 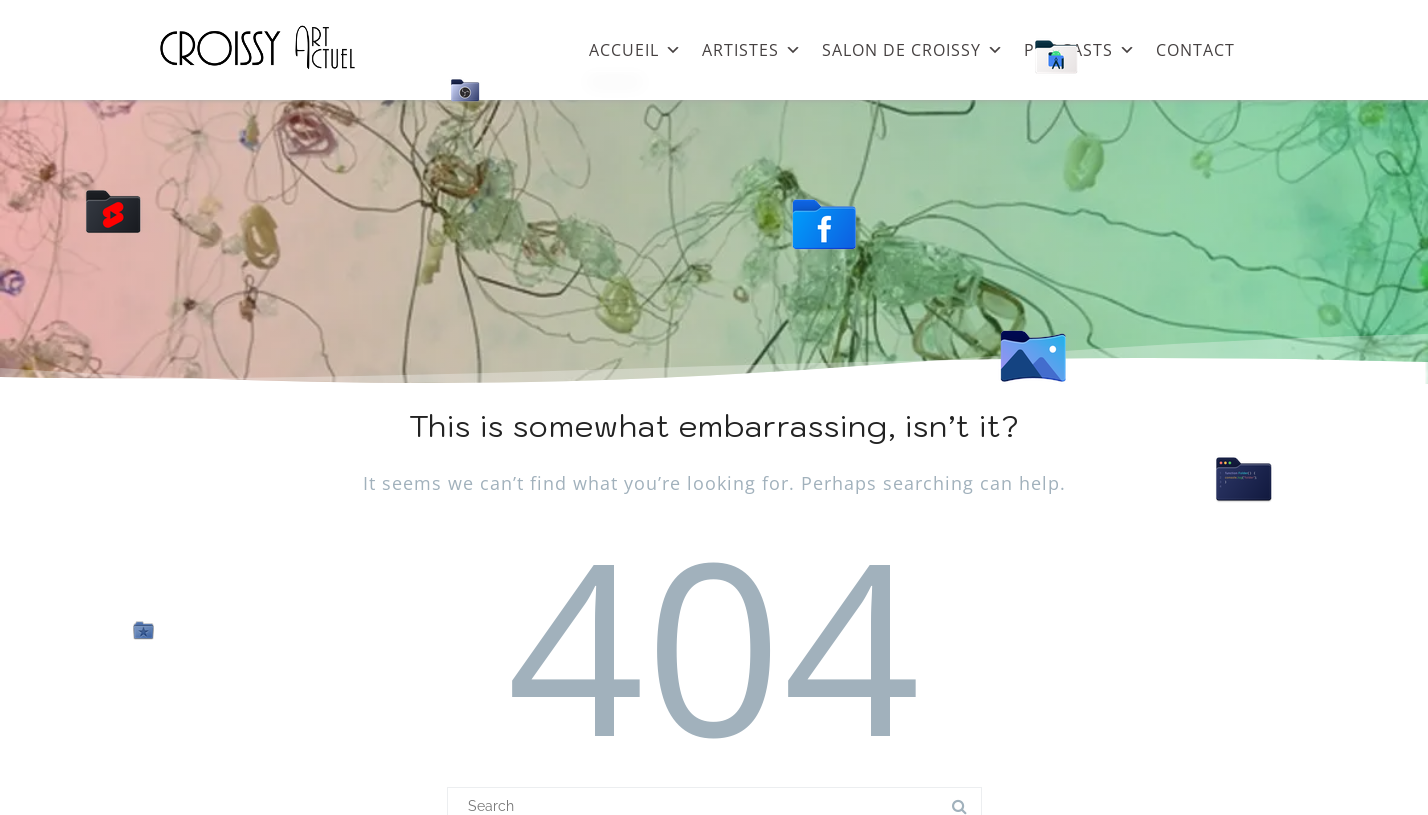 What do you see at coordinates (1056, 58) in the screenshot?
I see `open android studio projects folder` at bounding box center [1056, 58].